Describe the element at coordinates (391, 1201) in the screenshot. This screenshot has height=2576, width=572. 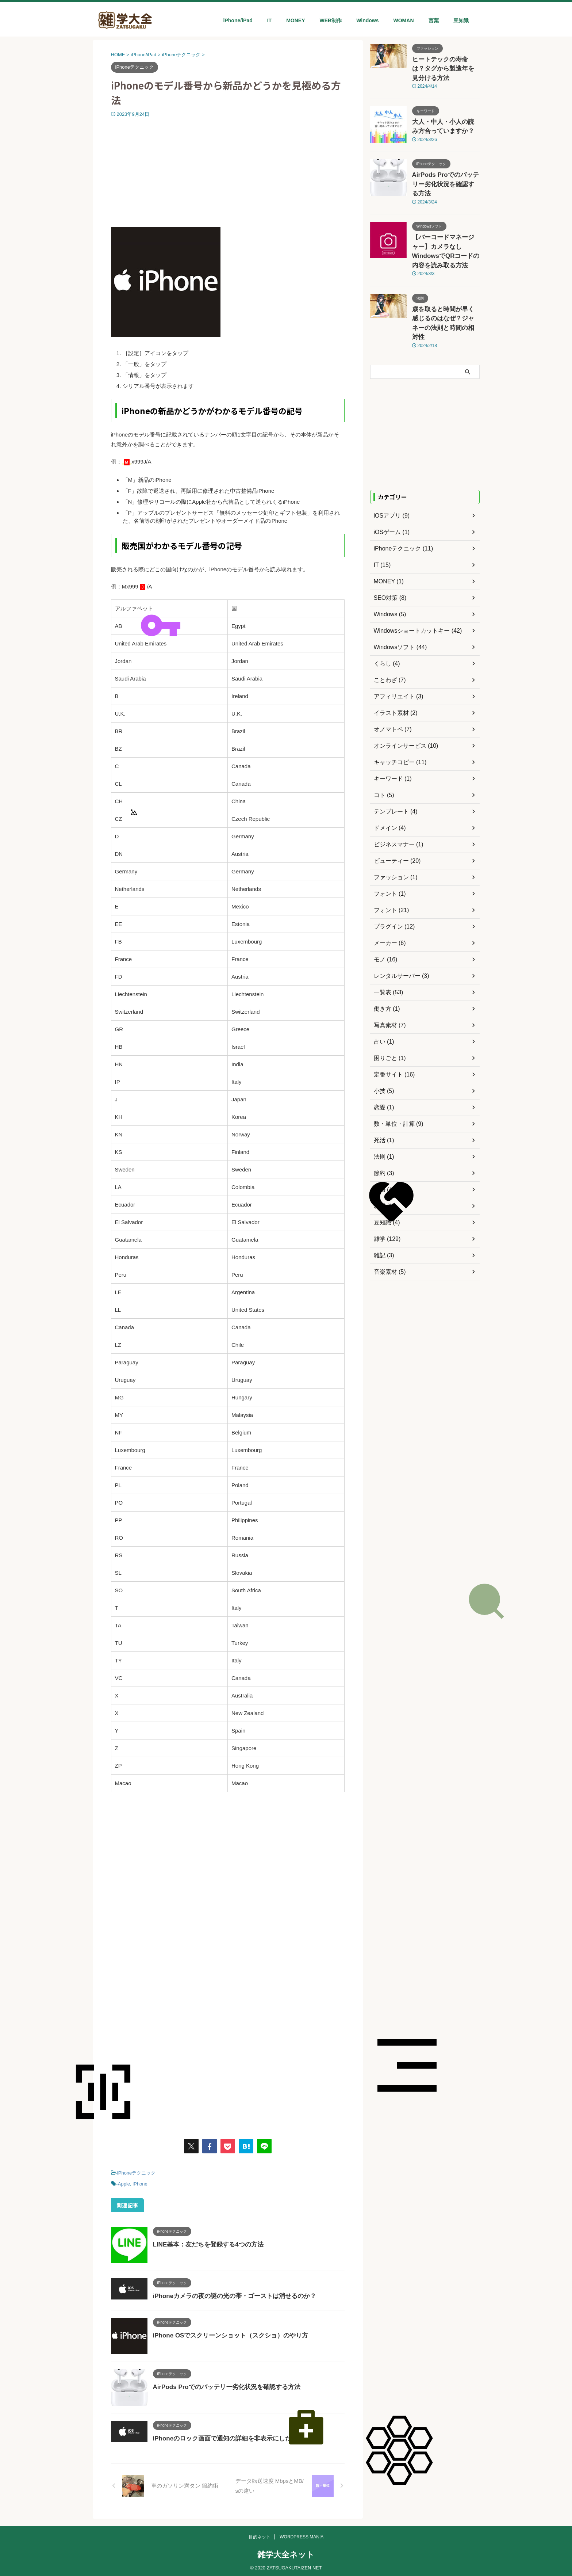
I see `access customer service or support` at that location.